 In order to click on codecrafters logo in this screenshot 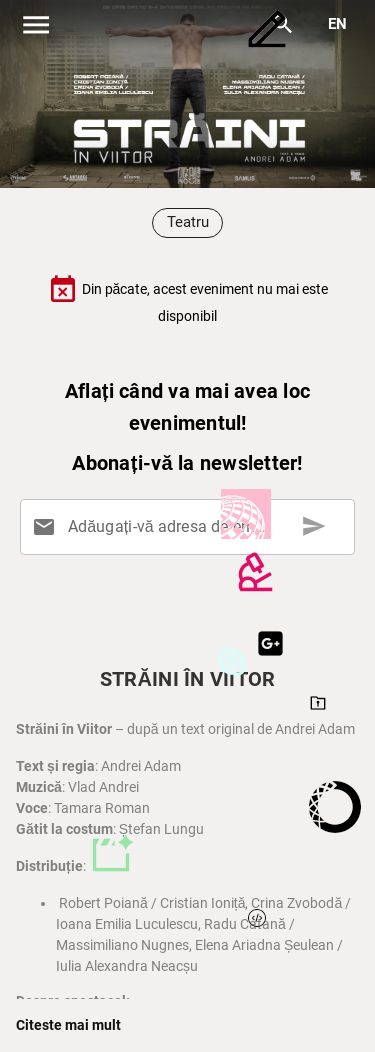, I will do `click(257, 918)`.